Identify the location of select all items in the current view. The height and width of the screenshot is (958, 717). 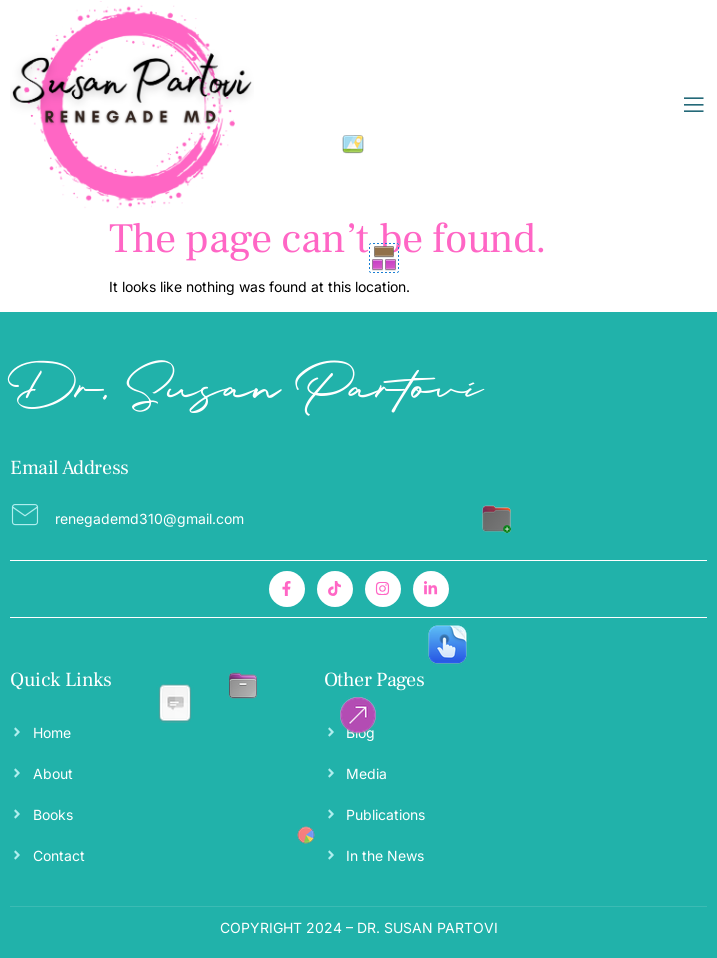
(384, 258).